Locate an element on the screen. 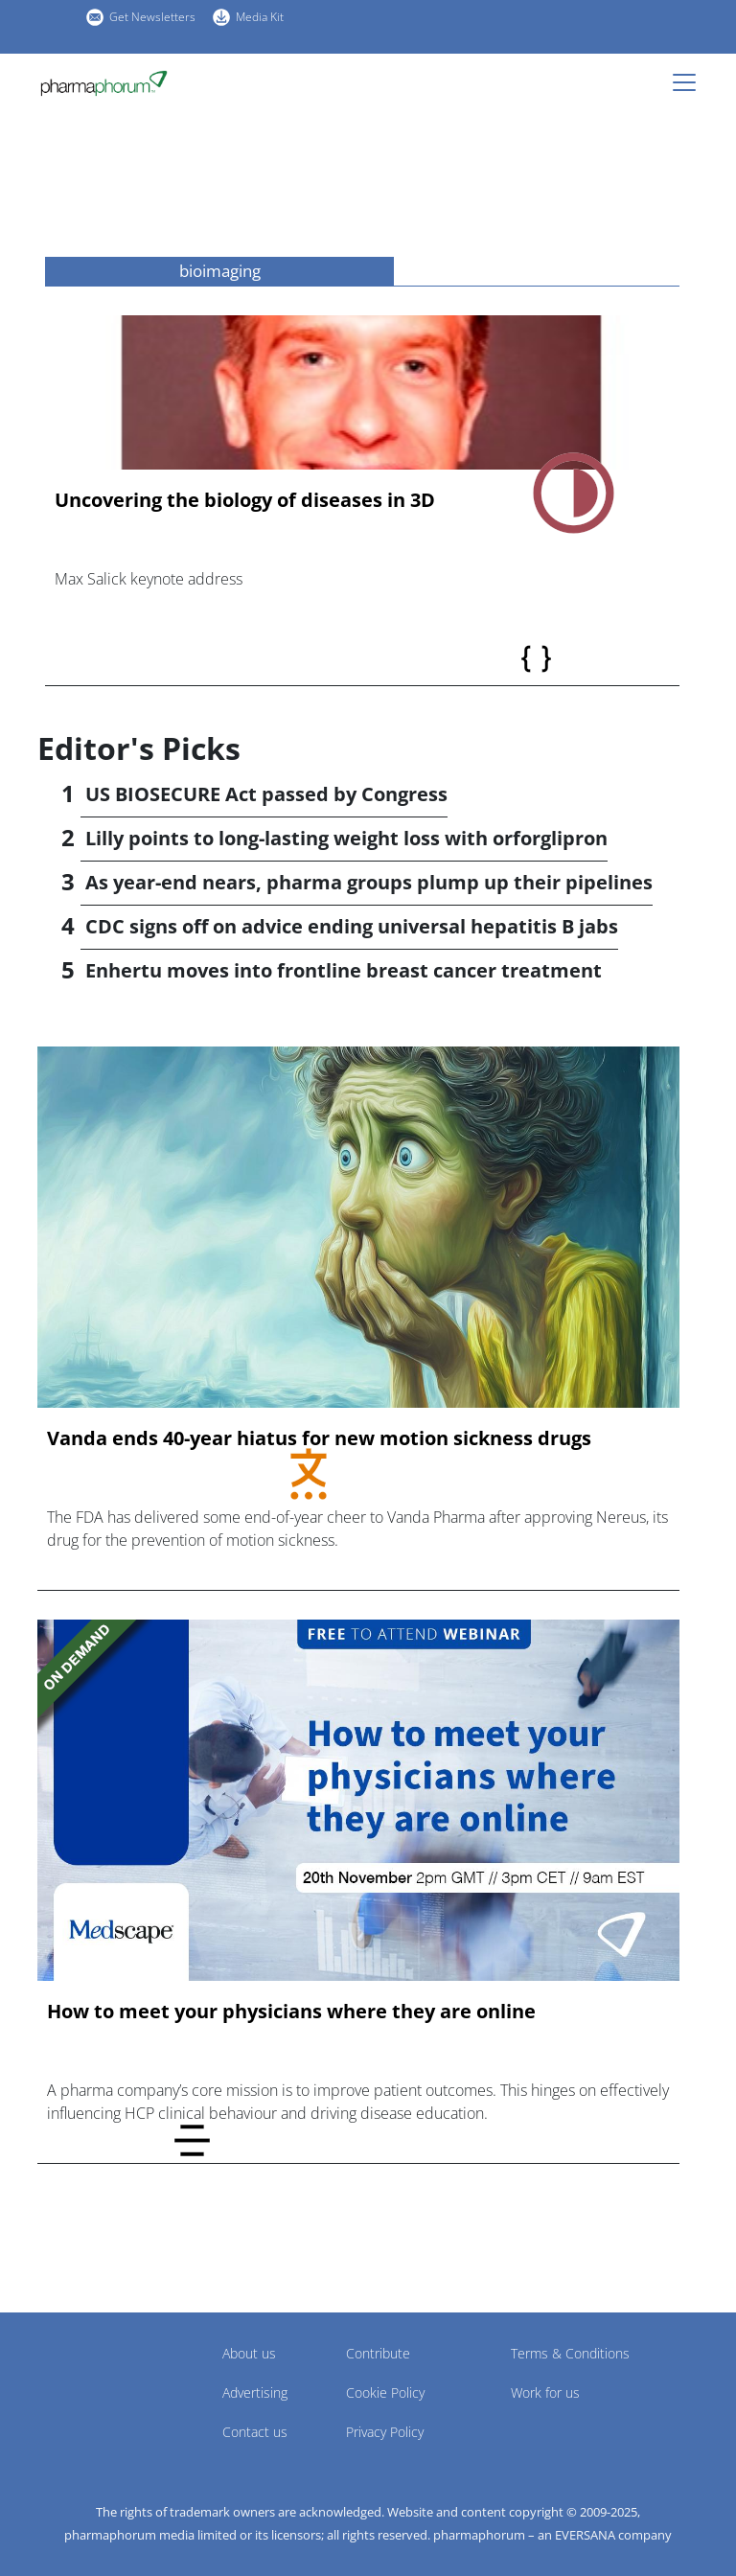 The image size is (736, 2576). add emphasis marks to chinese text is located at coordinates (309, 1474).